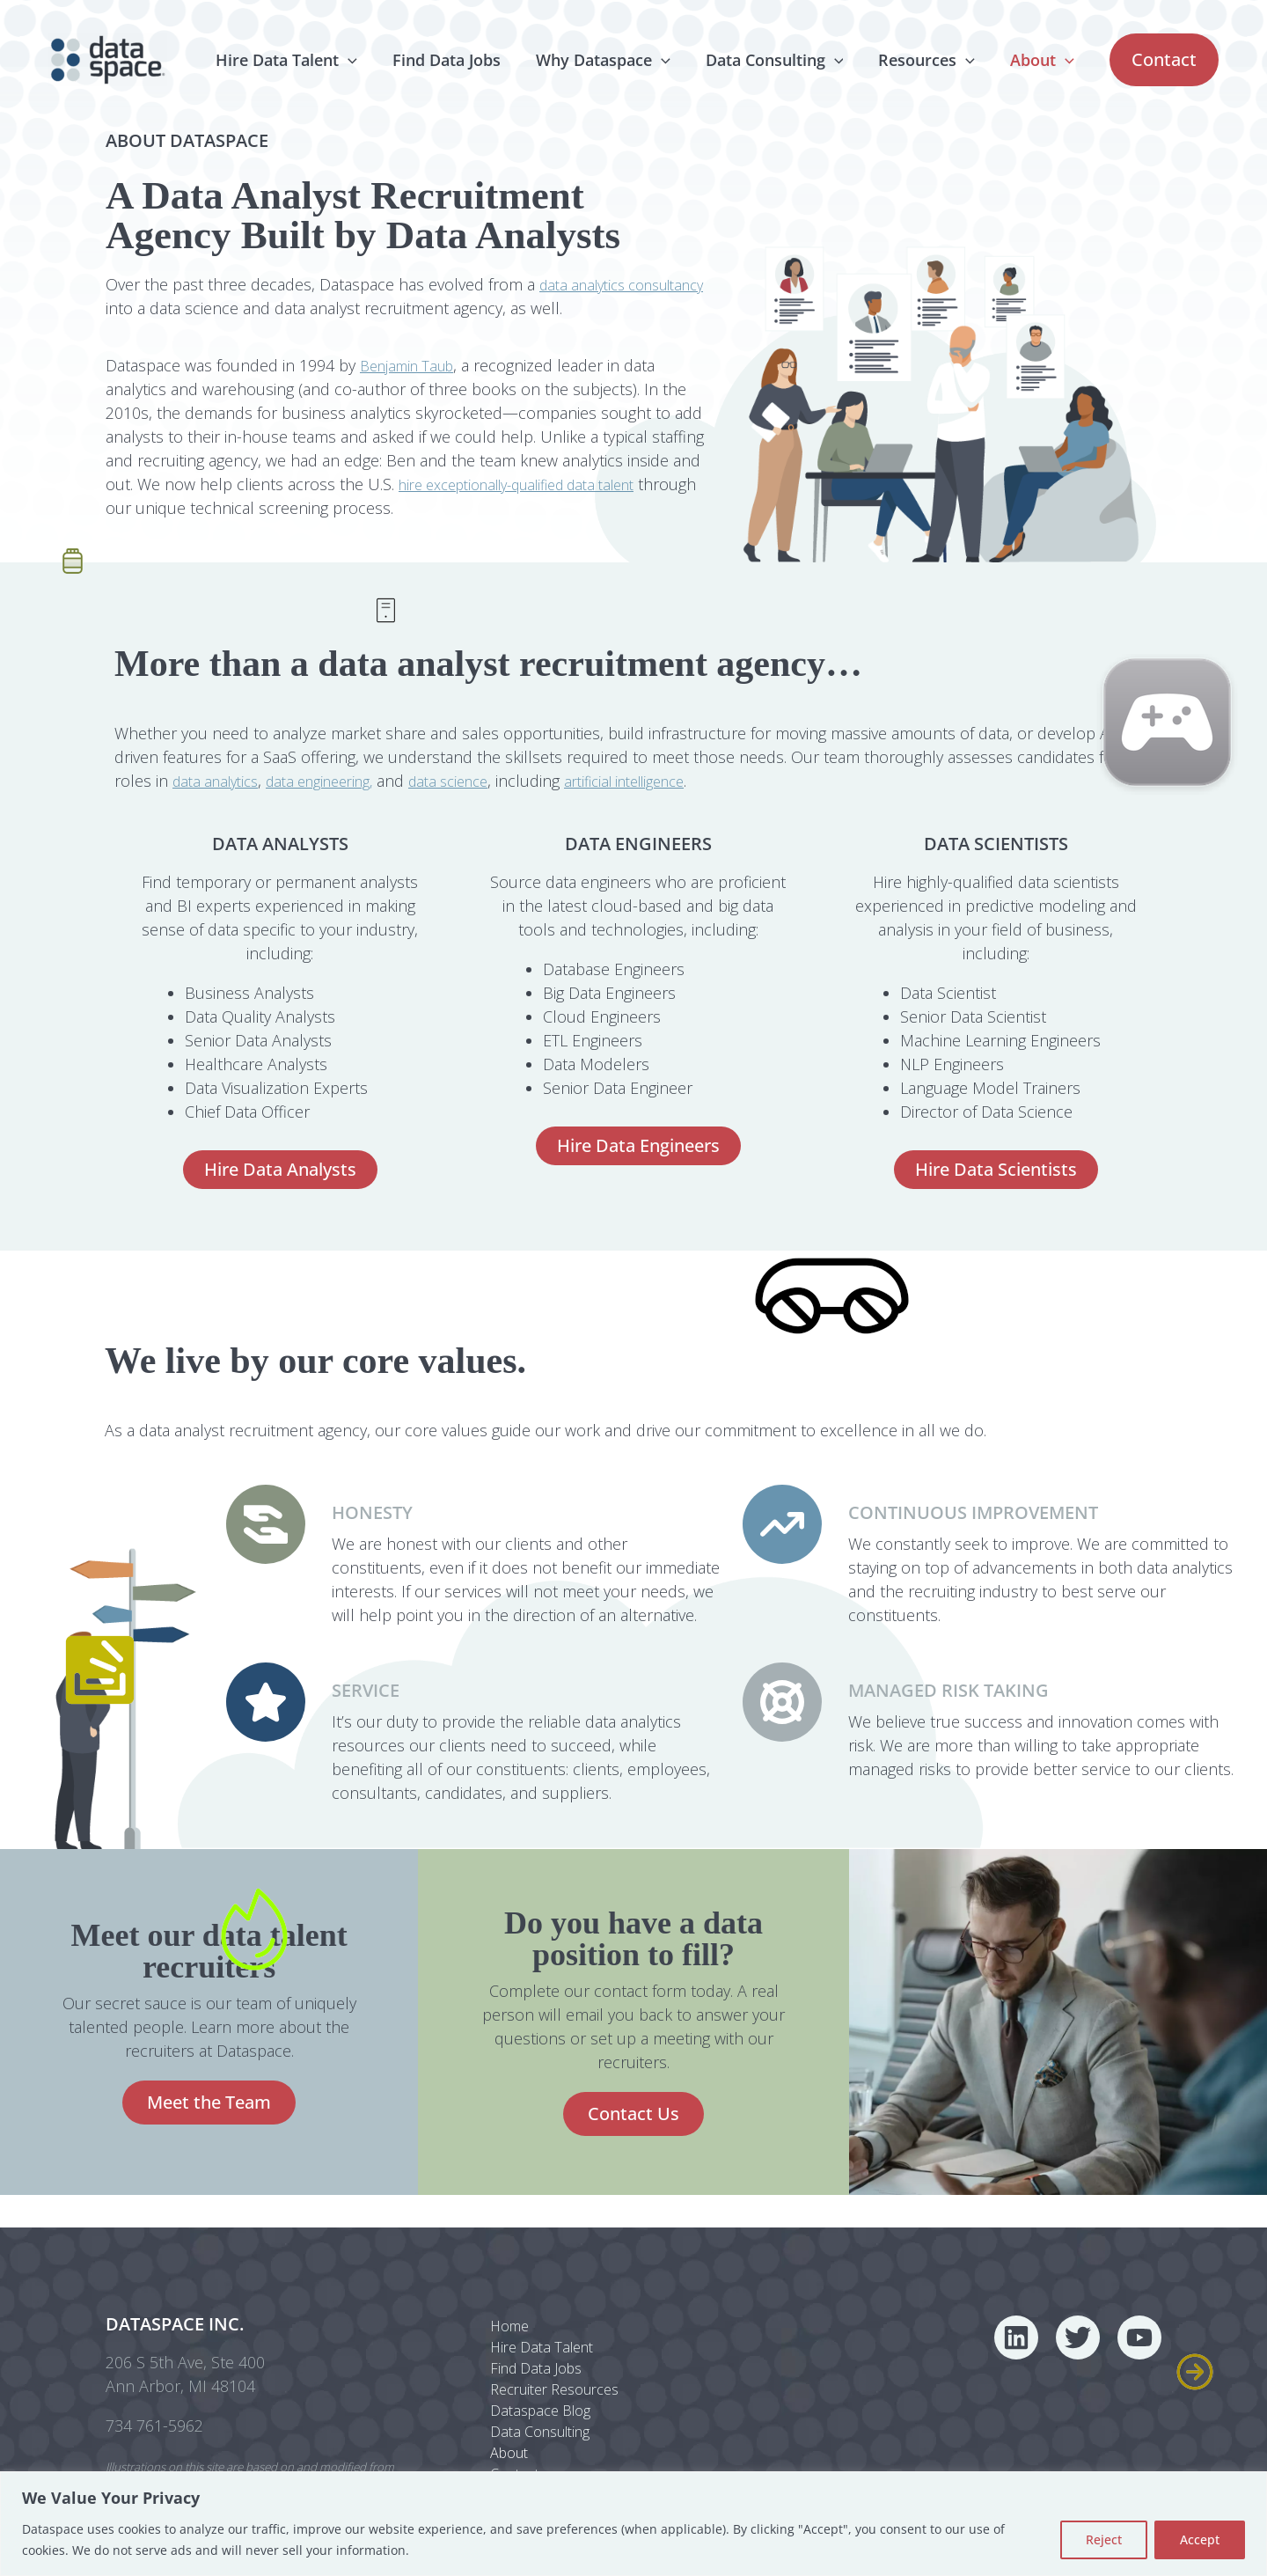  I want to click on proceed to the next step, so click(1195, 2372).